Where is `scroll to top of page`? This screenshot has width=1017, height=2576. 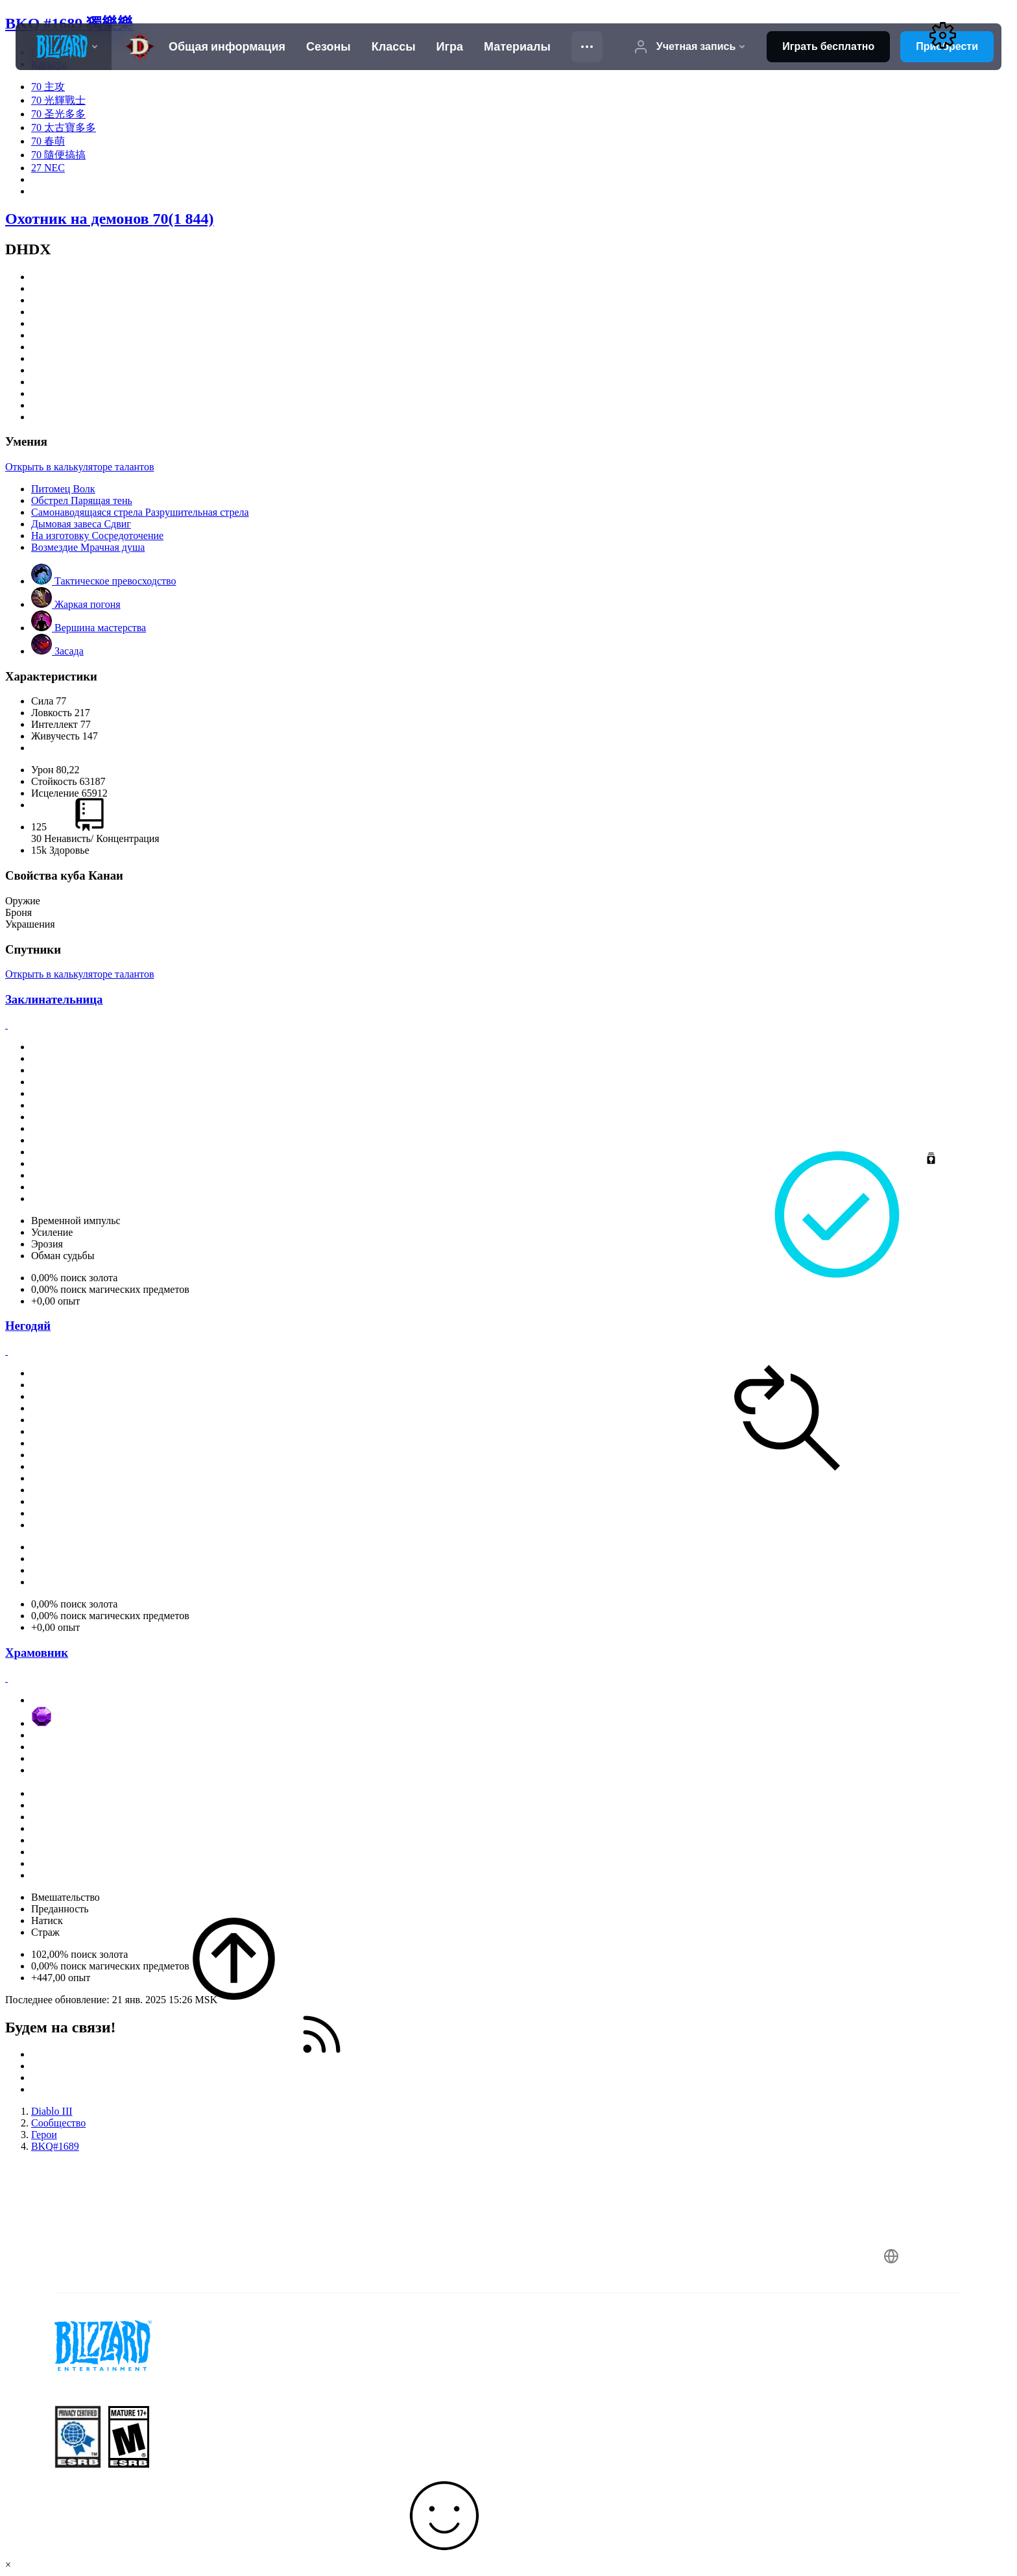
scroll to top of page is located at coordinates (233, 1958).